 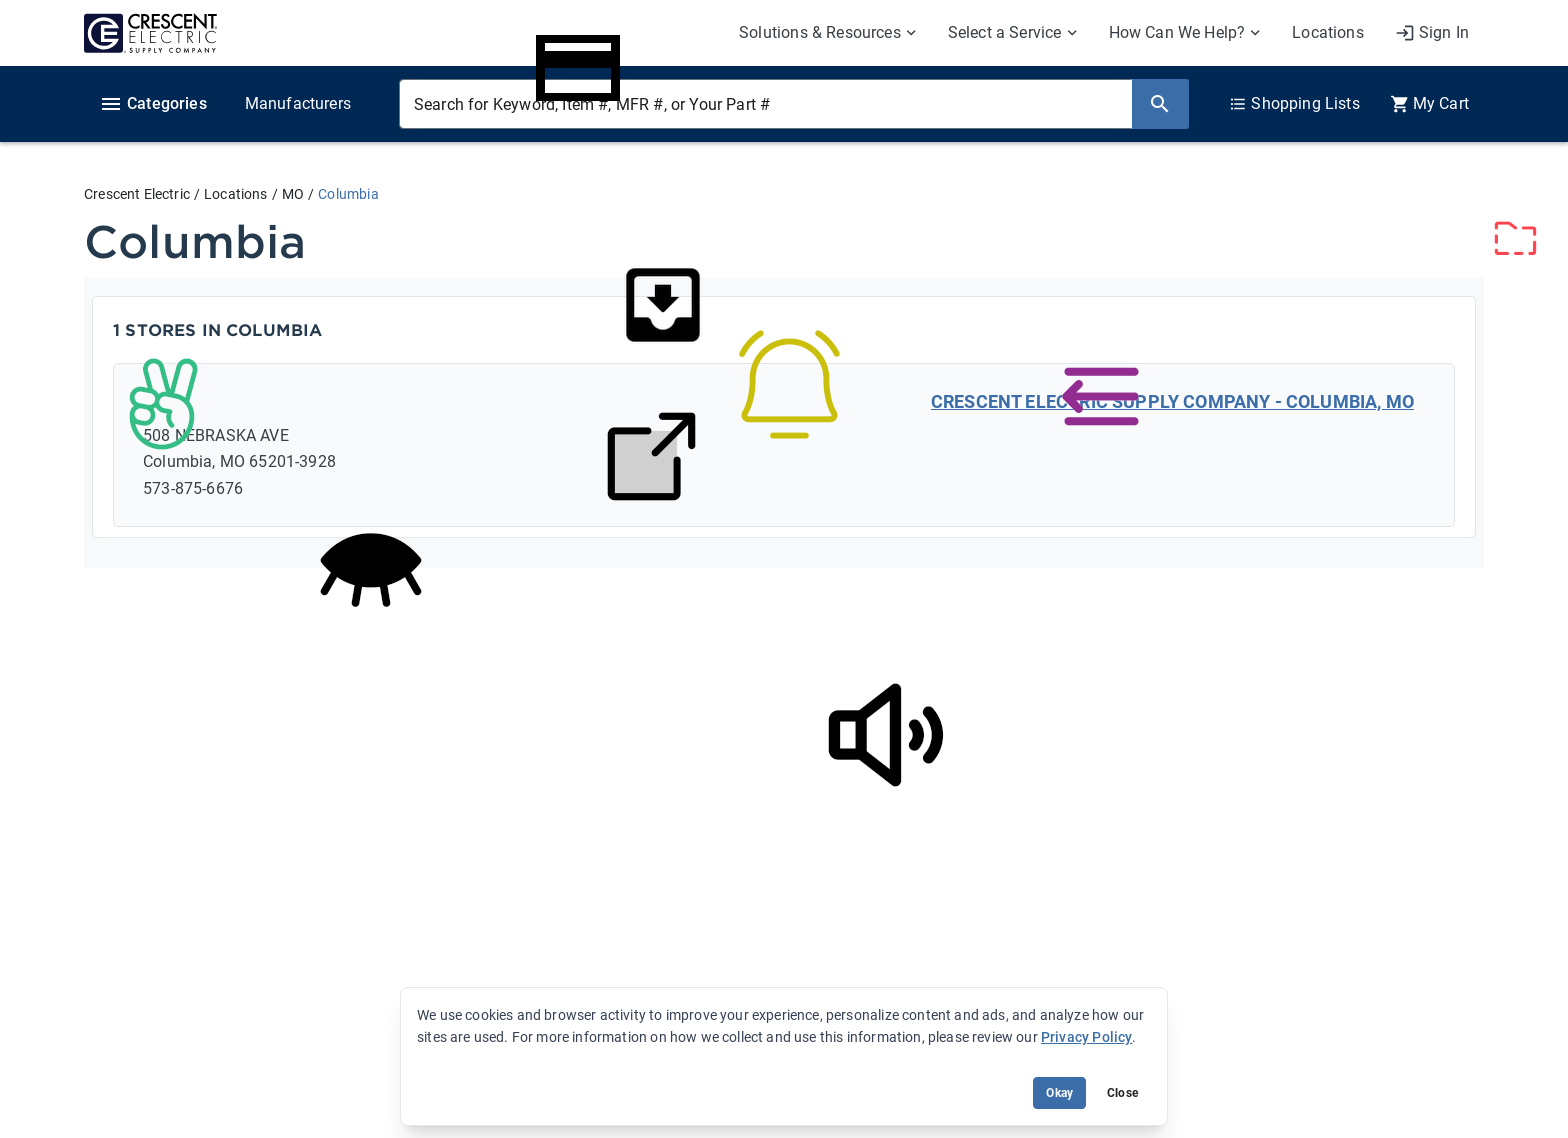 What do you see at coordinates (789, 386) in the screenshot?
I see `new notification alert` at bounding box center [789, 386].